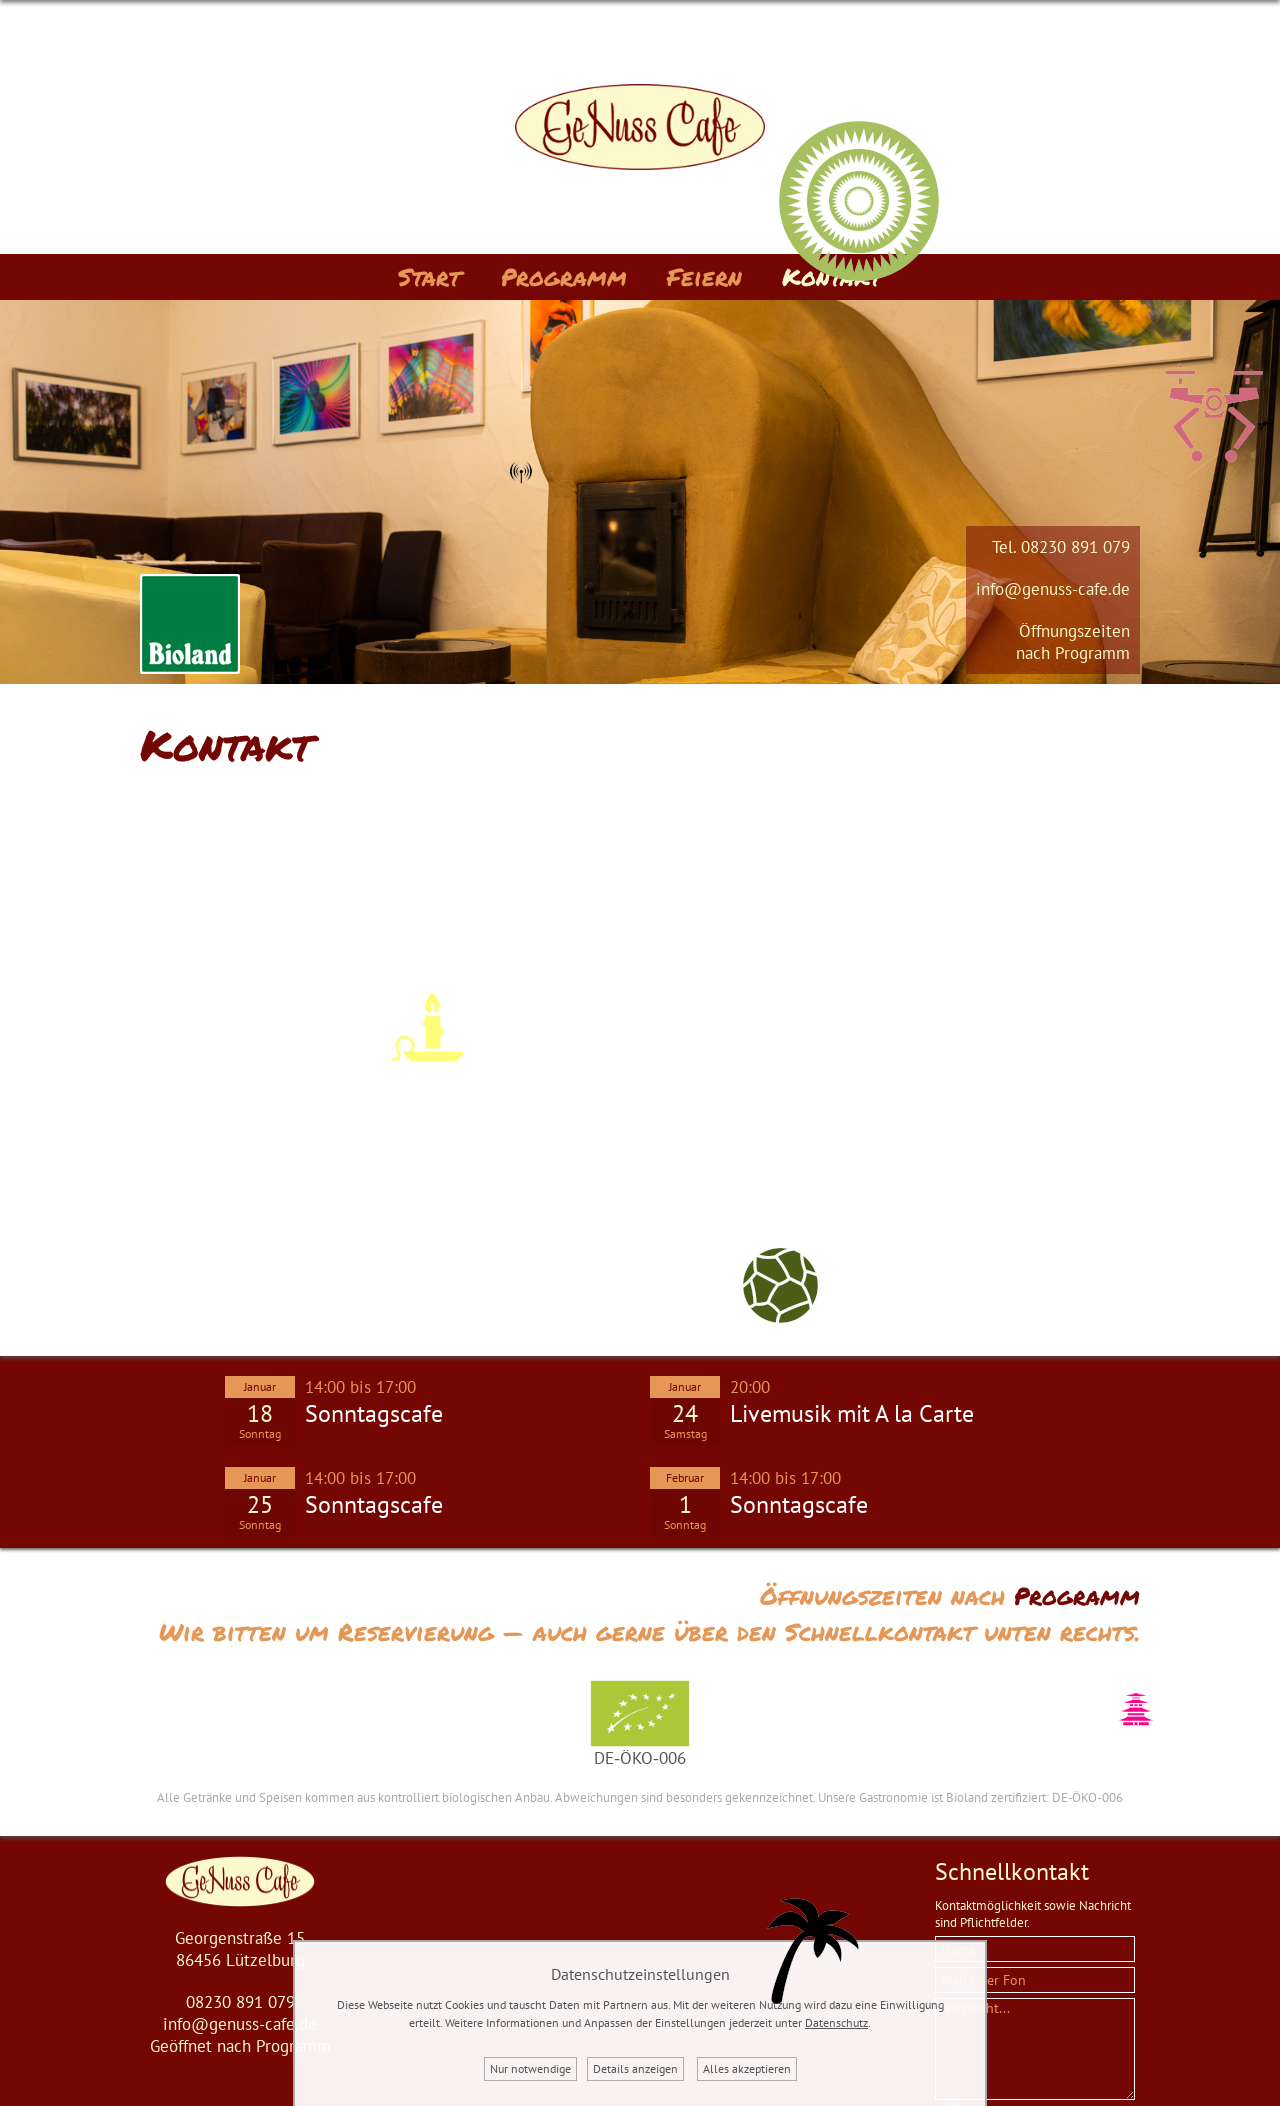 This screenshot has width=1280, height=2106. What do you see at coordinates (1136, 1709) in the screenshot?
I see `view asian temple or landmark location` at bounding box center [1136, 1709].